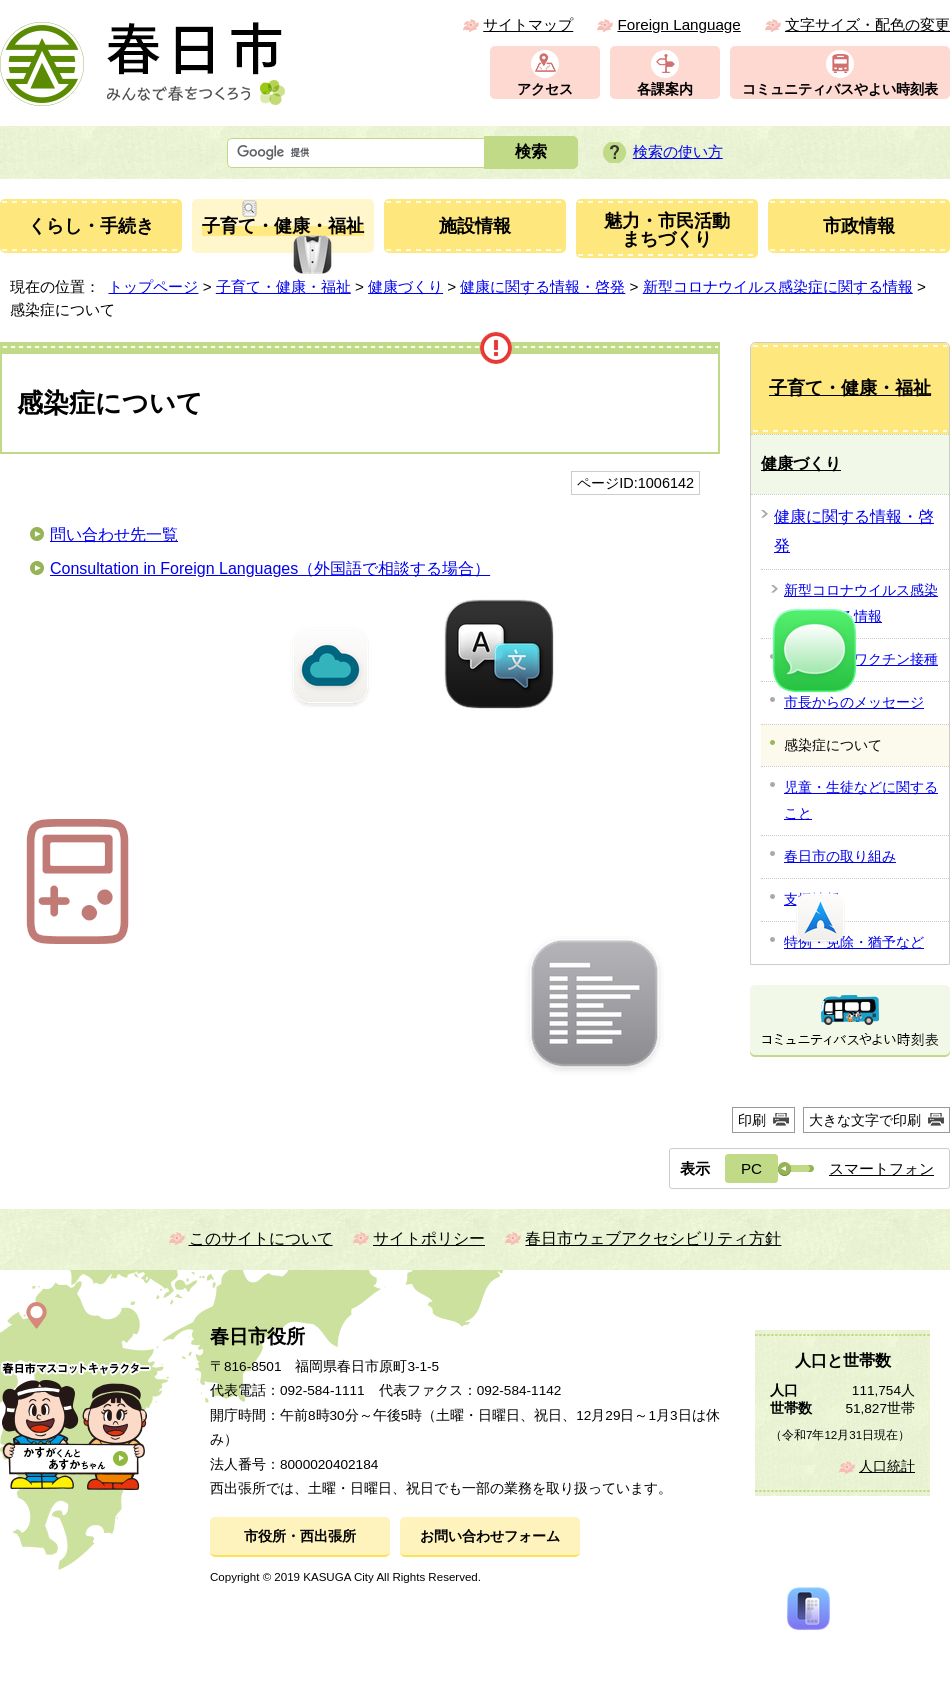  What do you see at coordinates (496, 348) in the screenshot?
I see `indicates important or critical status` at bounding box center [496, 348].